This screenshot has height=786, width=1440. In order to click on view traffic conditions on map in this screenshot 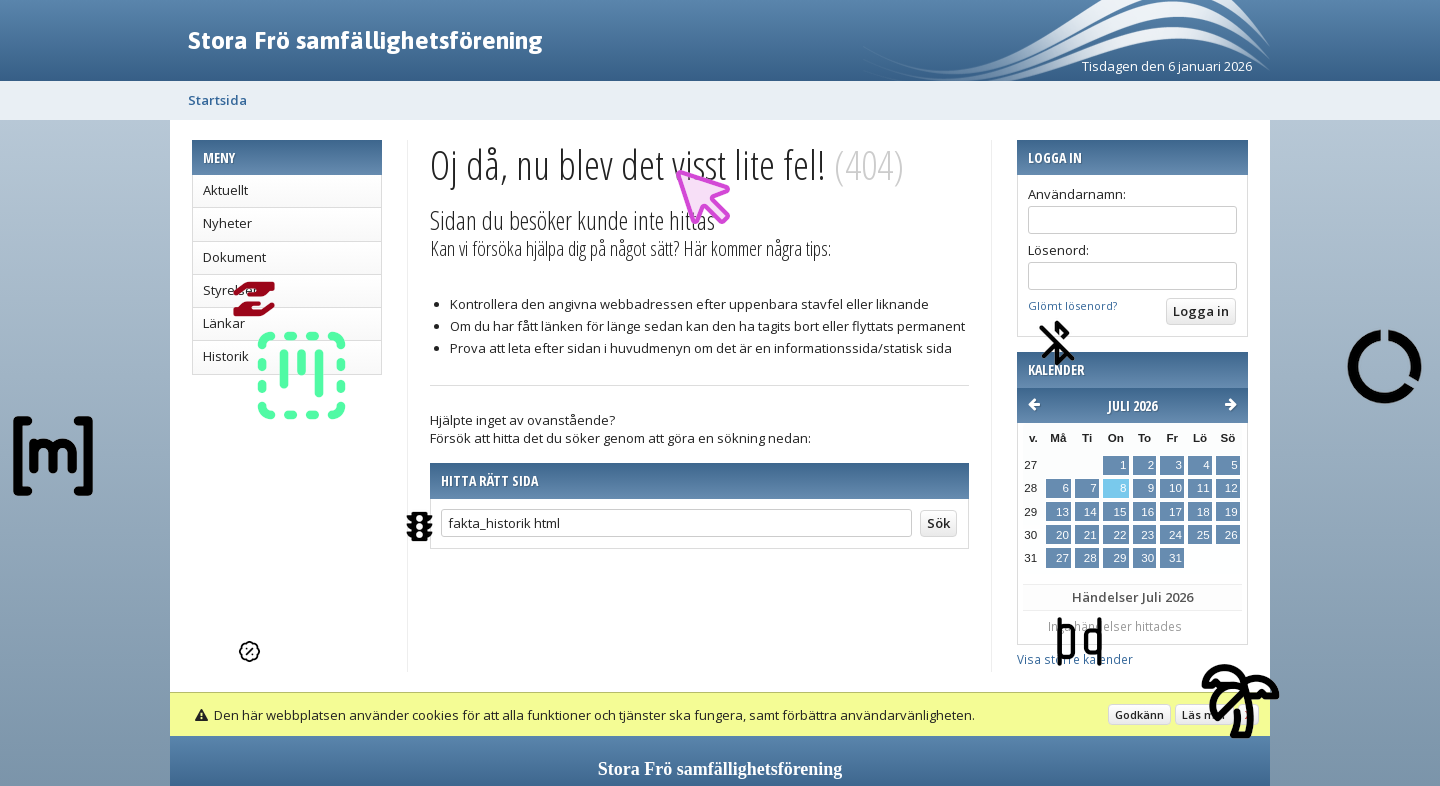, I will do `click(419, 526)`.